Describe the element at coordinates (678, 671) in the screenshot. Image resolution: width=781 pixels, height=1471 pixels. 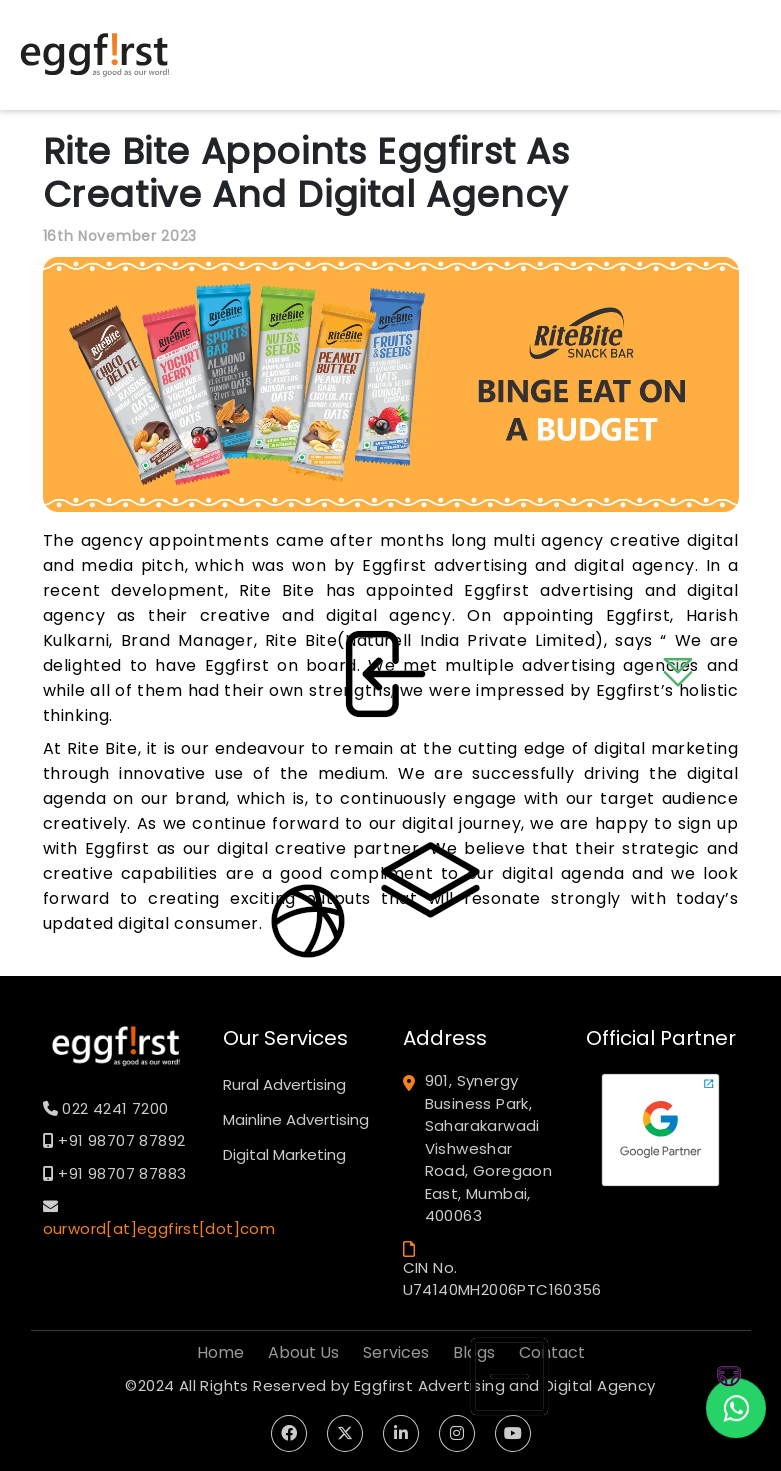
I see `expand content or show more items below` at that location.